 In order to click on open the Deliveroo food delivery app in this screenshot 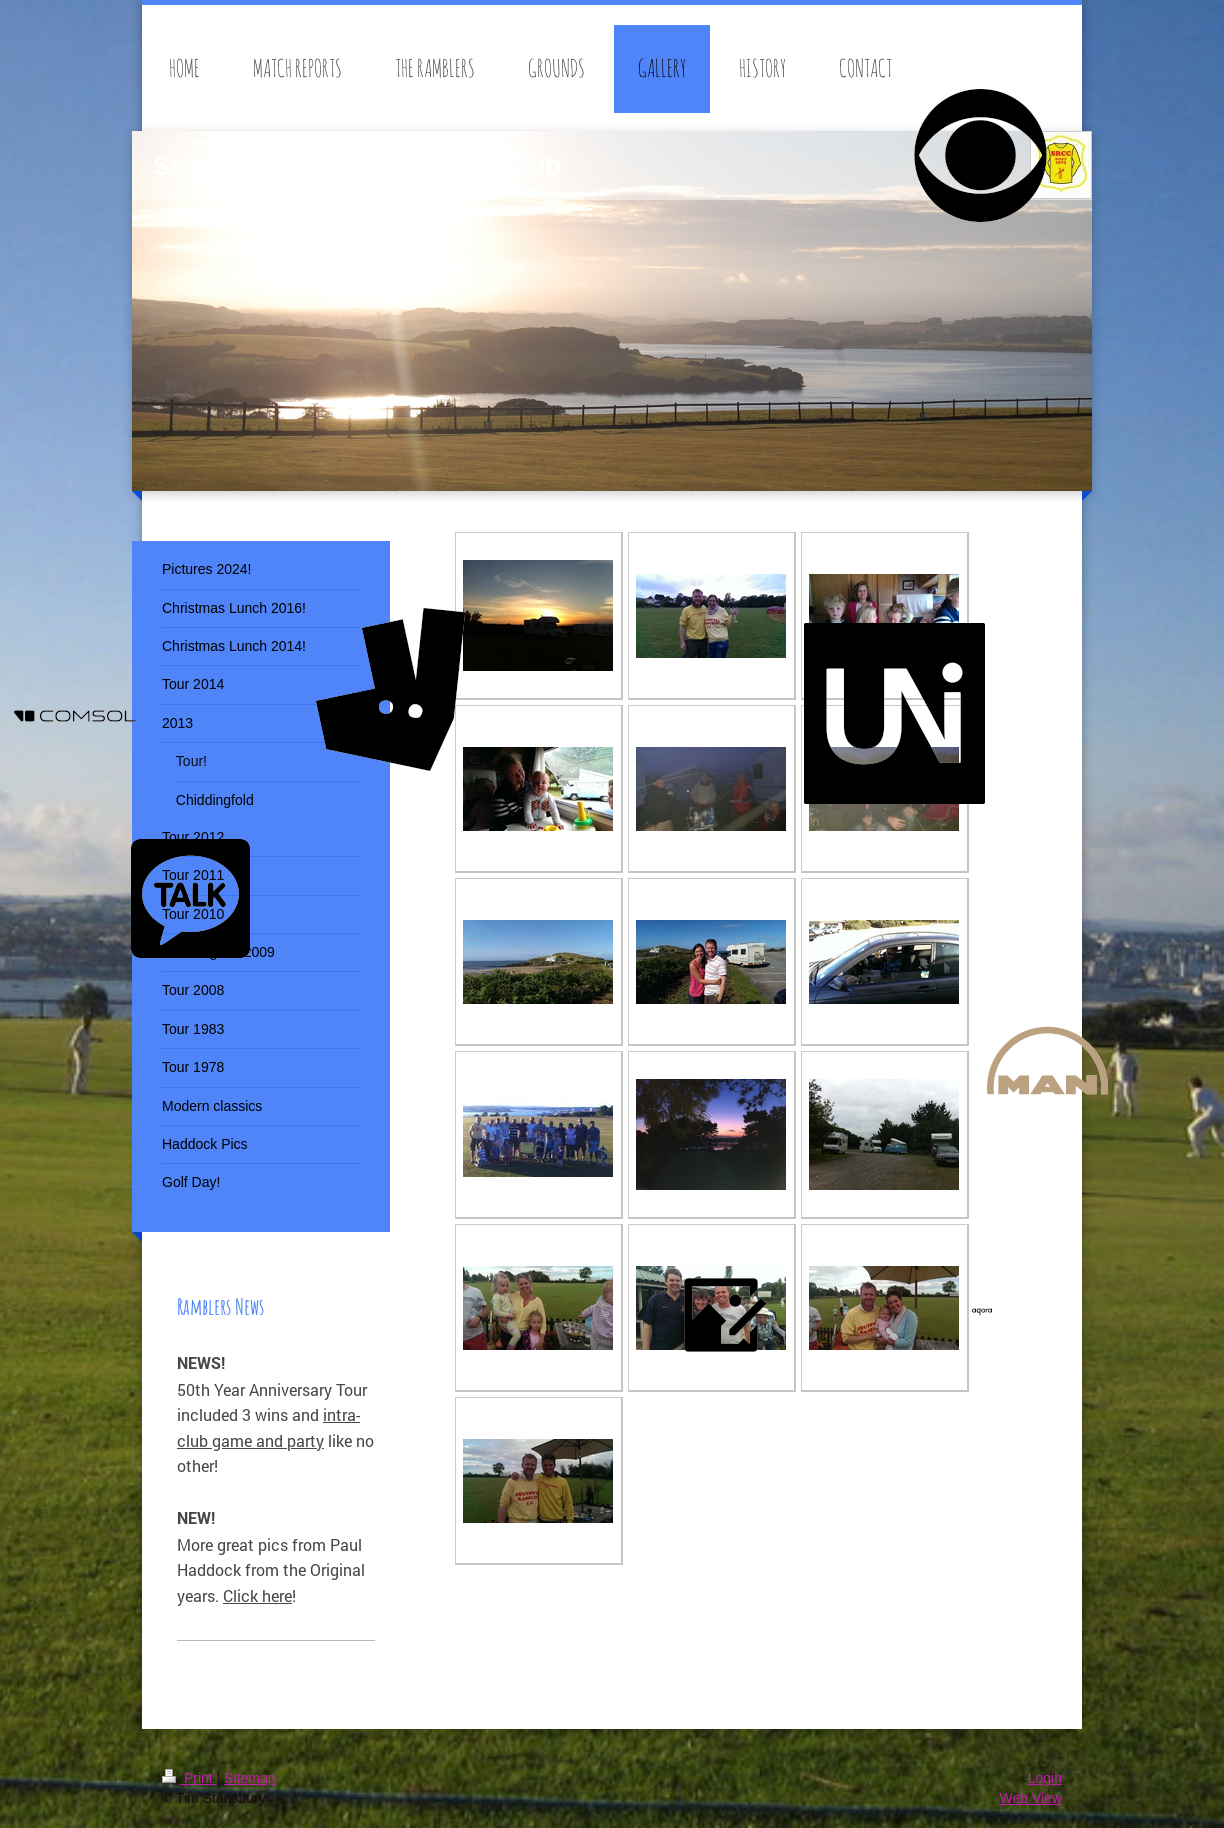, I will do `click(390, 689)`.